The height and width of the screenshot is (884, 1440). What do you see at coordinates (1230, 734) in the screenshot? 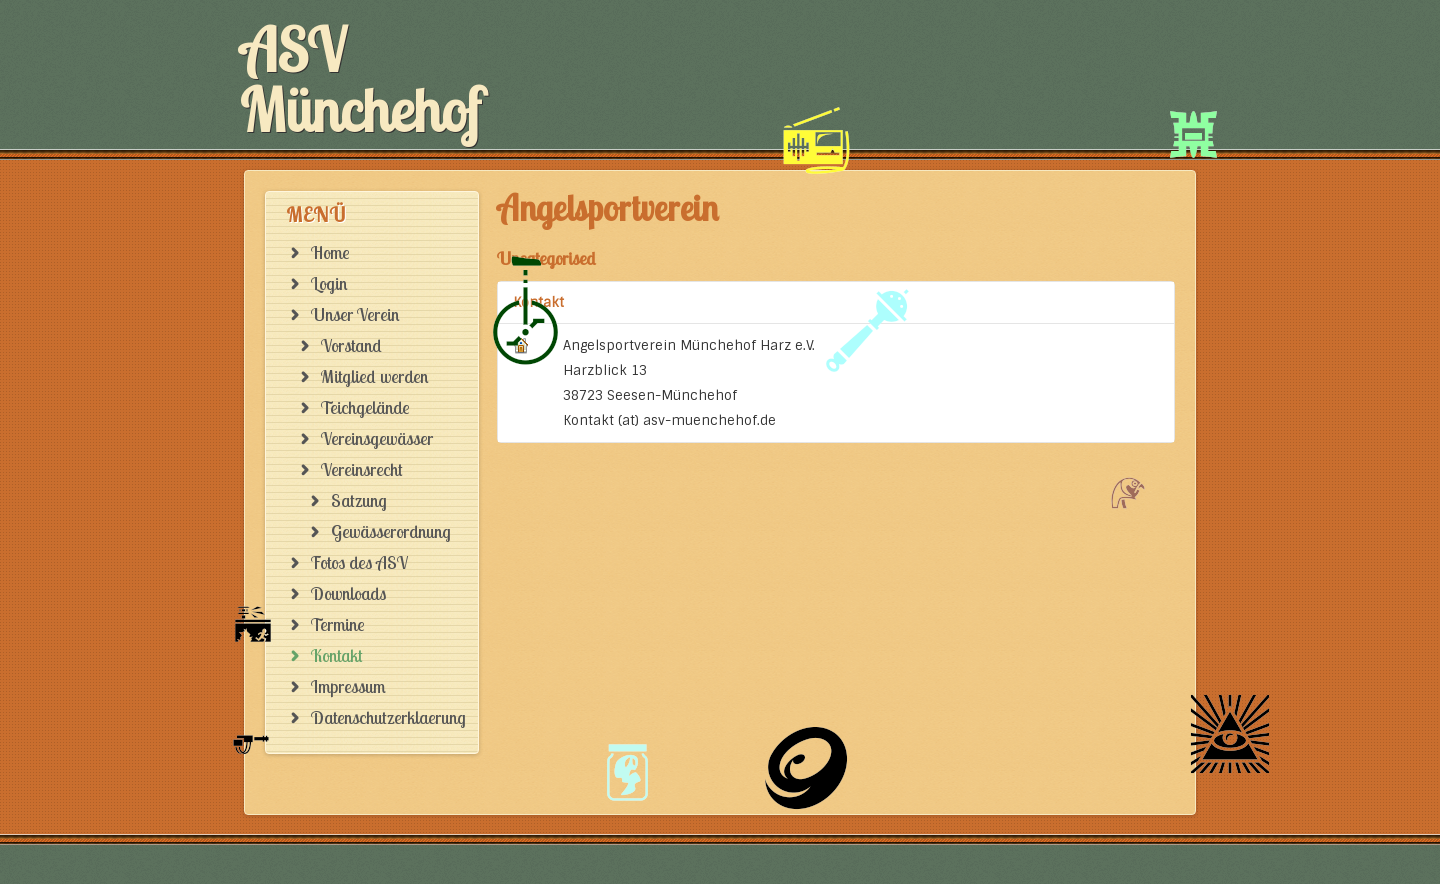
I see `indicates visibility or surveillance mode enabled` at bounding box center [1230, 734].